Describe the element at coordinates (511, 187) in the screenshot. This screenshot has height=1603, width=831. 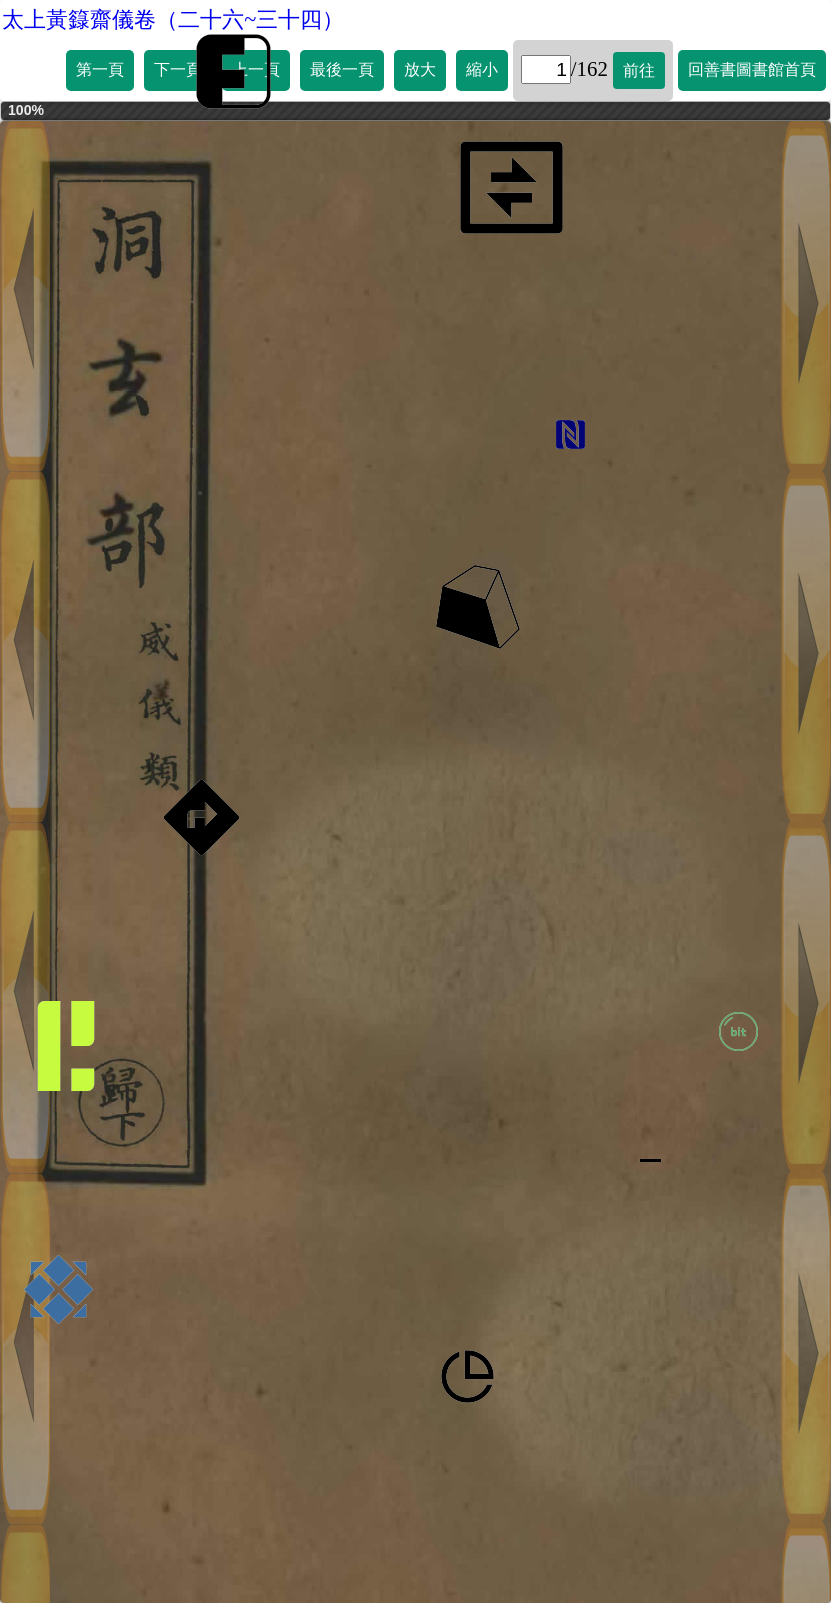
I see `exchange or swap currencies` at that location.